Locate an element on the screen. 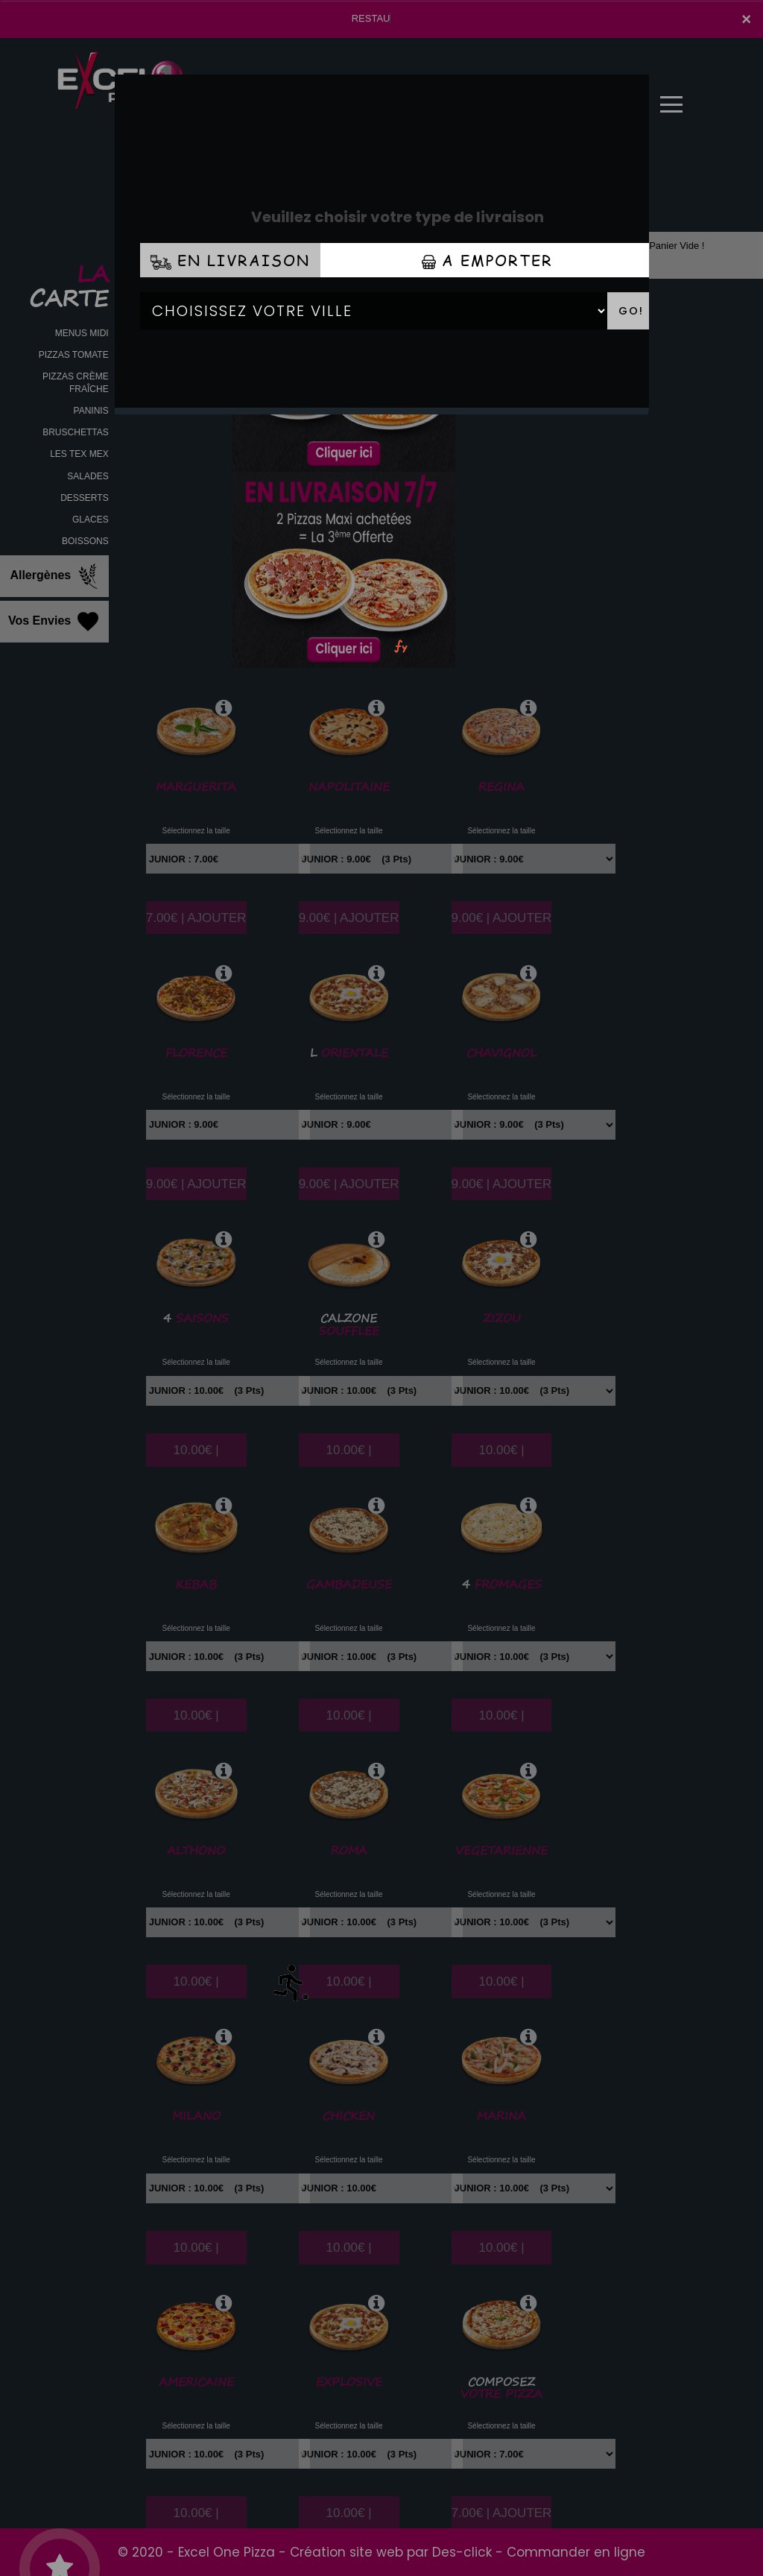 The image size is (763, 2576). insert mathematical function notation is located at coordinates (401, 646).